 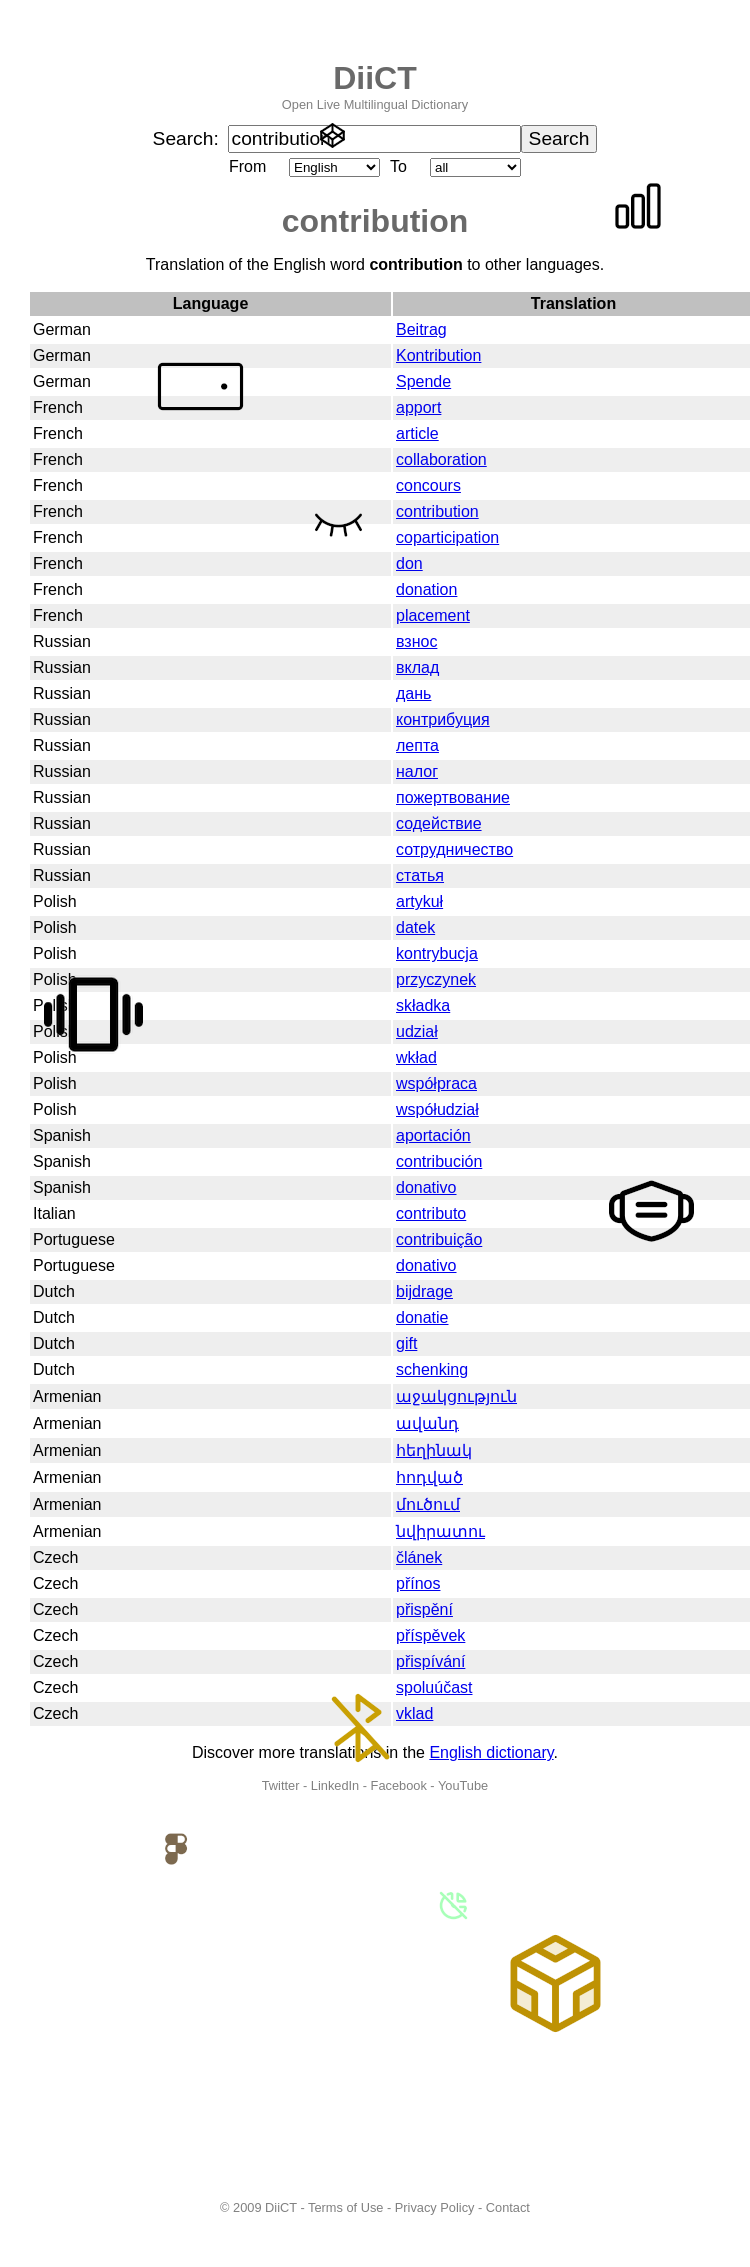 I want to click on open figma design file, so click(x=175, y=1848).